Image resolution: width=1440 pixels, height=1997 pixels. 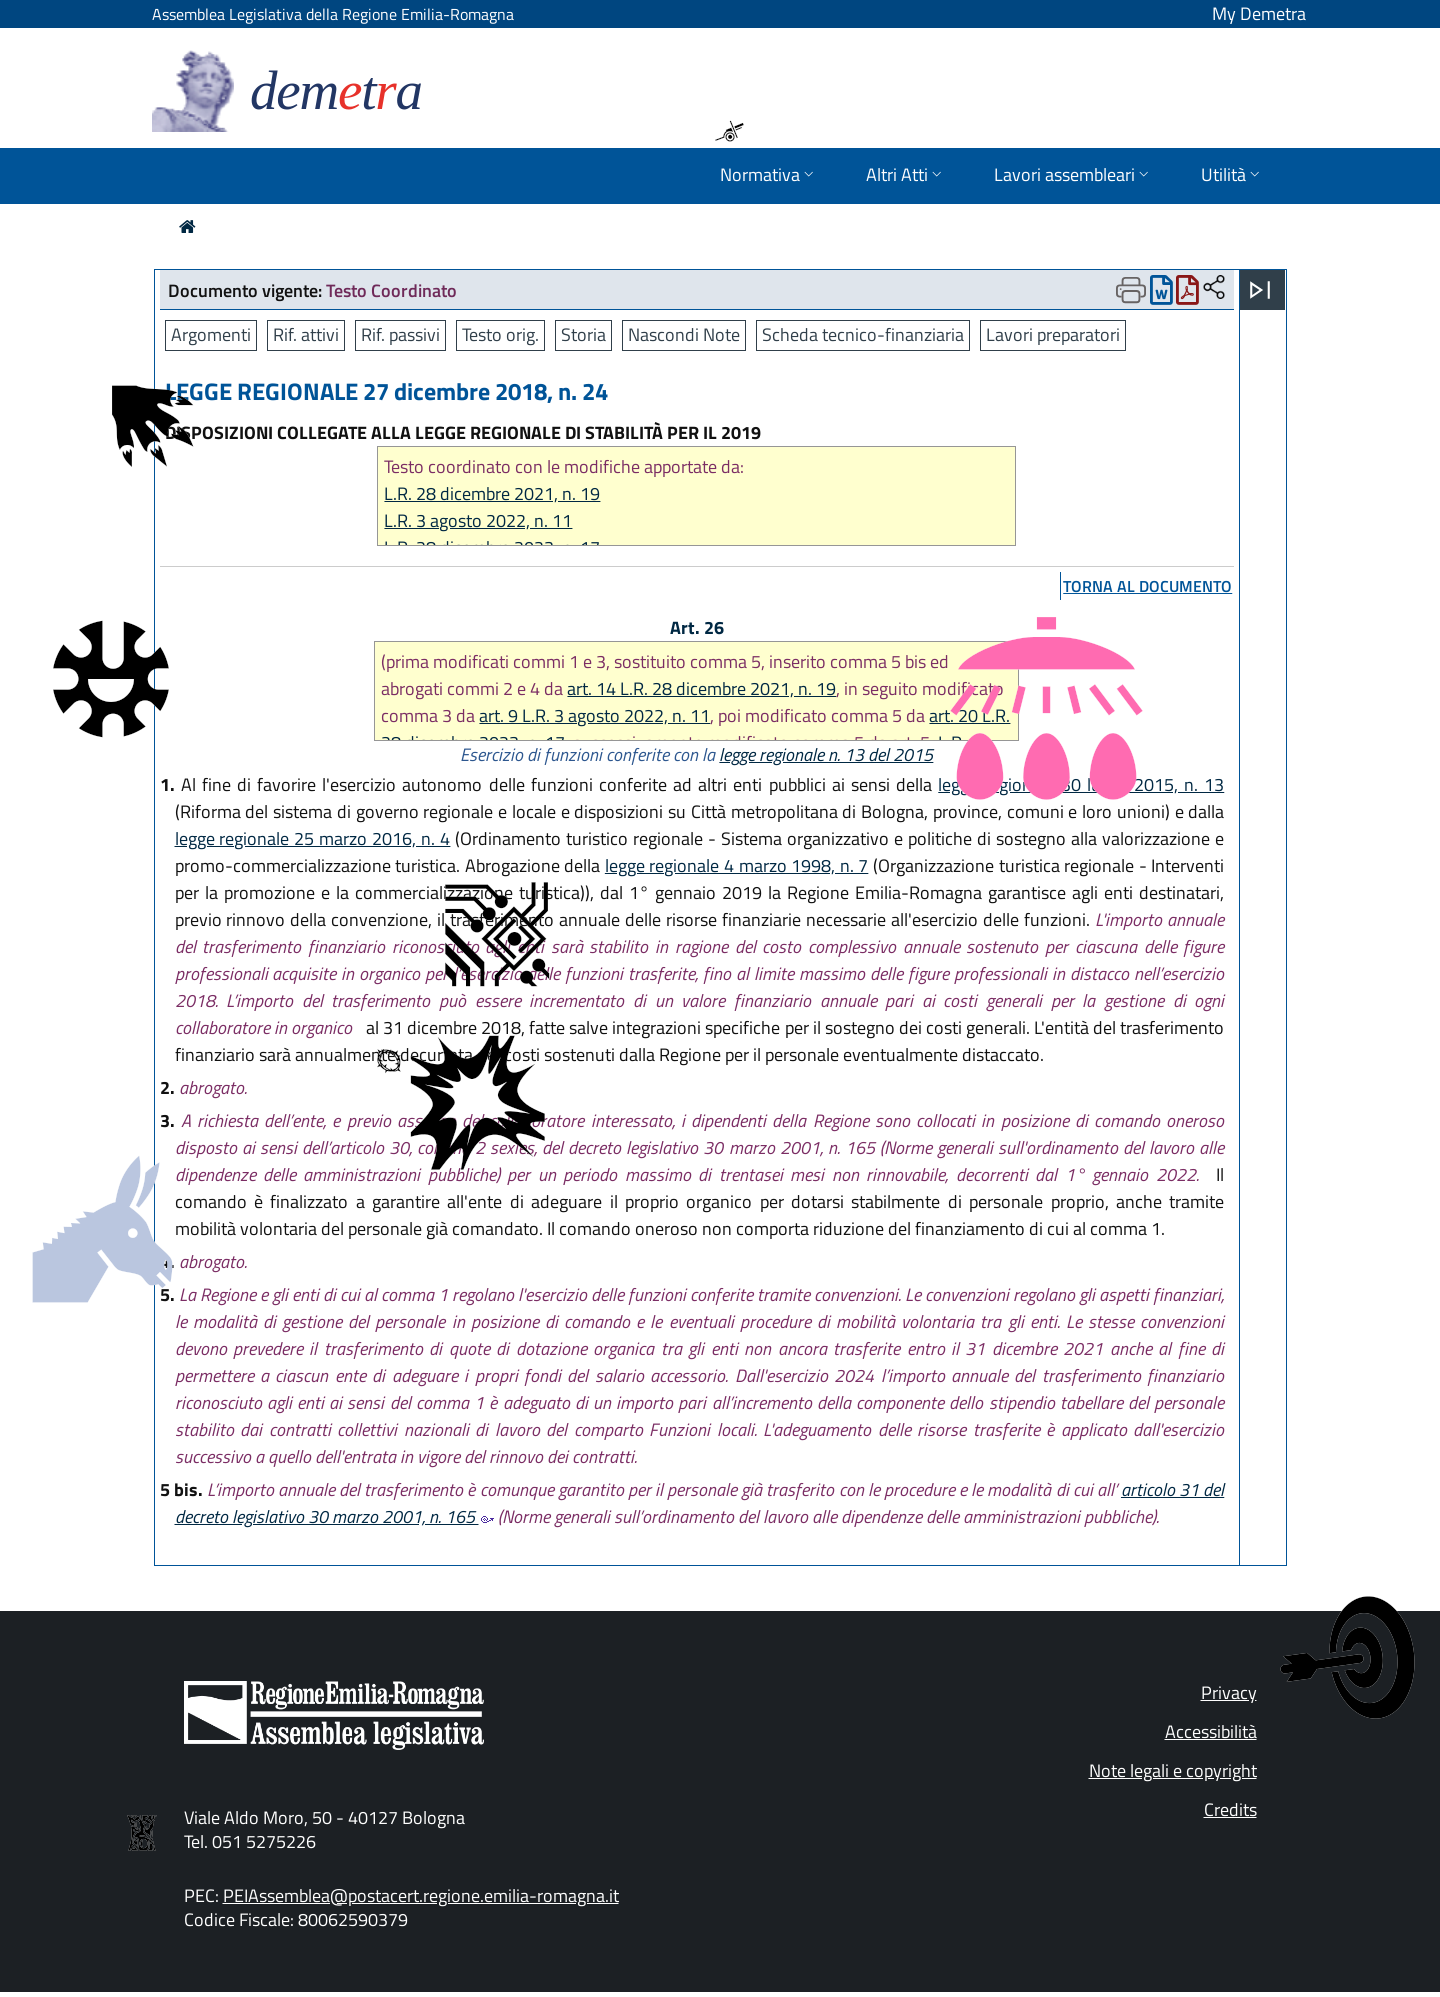 I want to click on view incubator status or settings, so click(x=1046, y=706).